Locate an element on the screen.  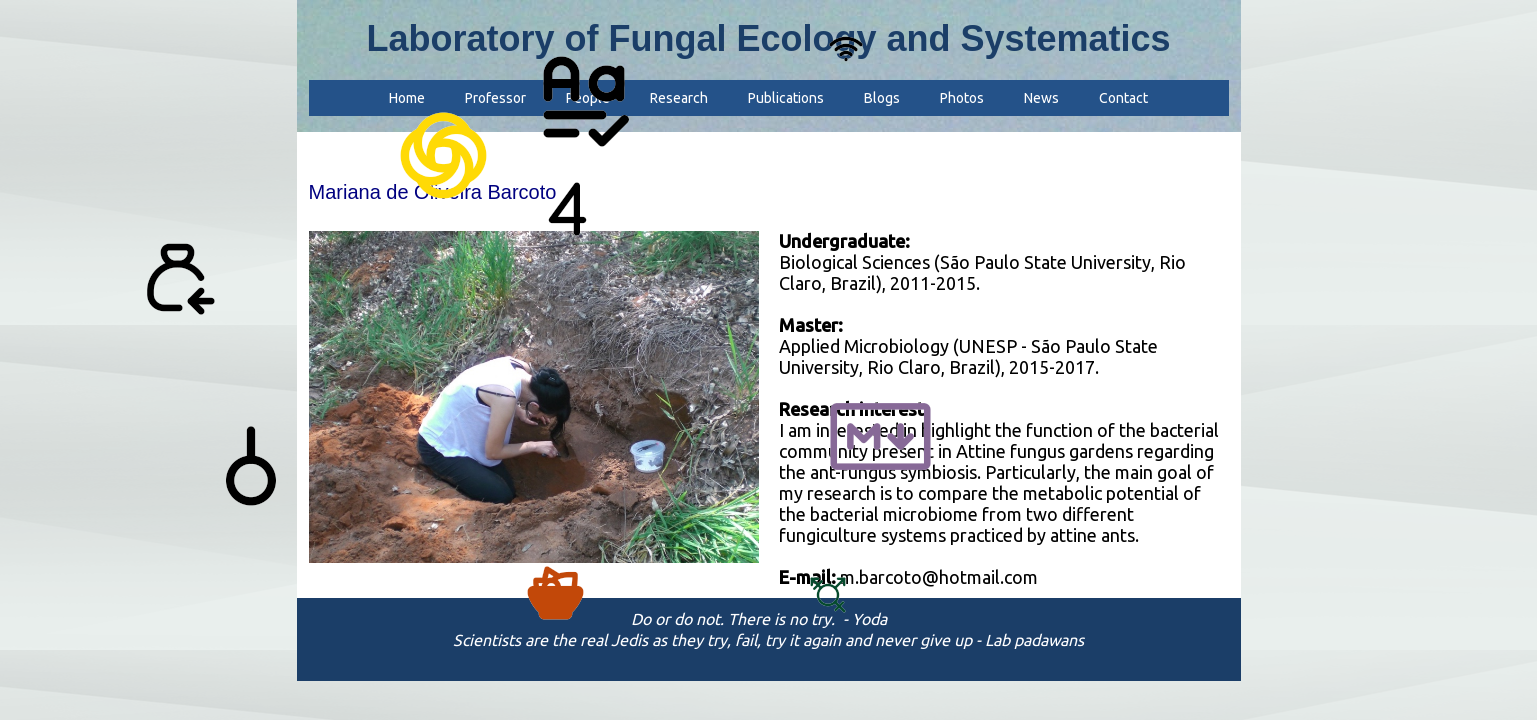
check spelling and grammar is located at coordinates (584, 97).